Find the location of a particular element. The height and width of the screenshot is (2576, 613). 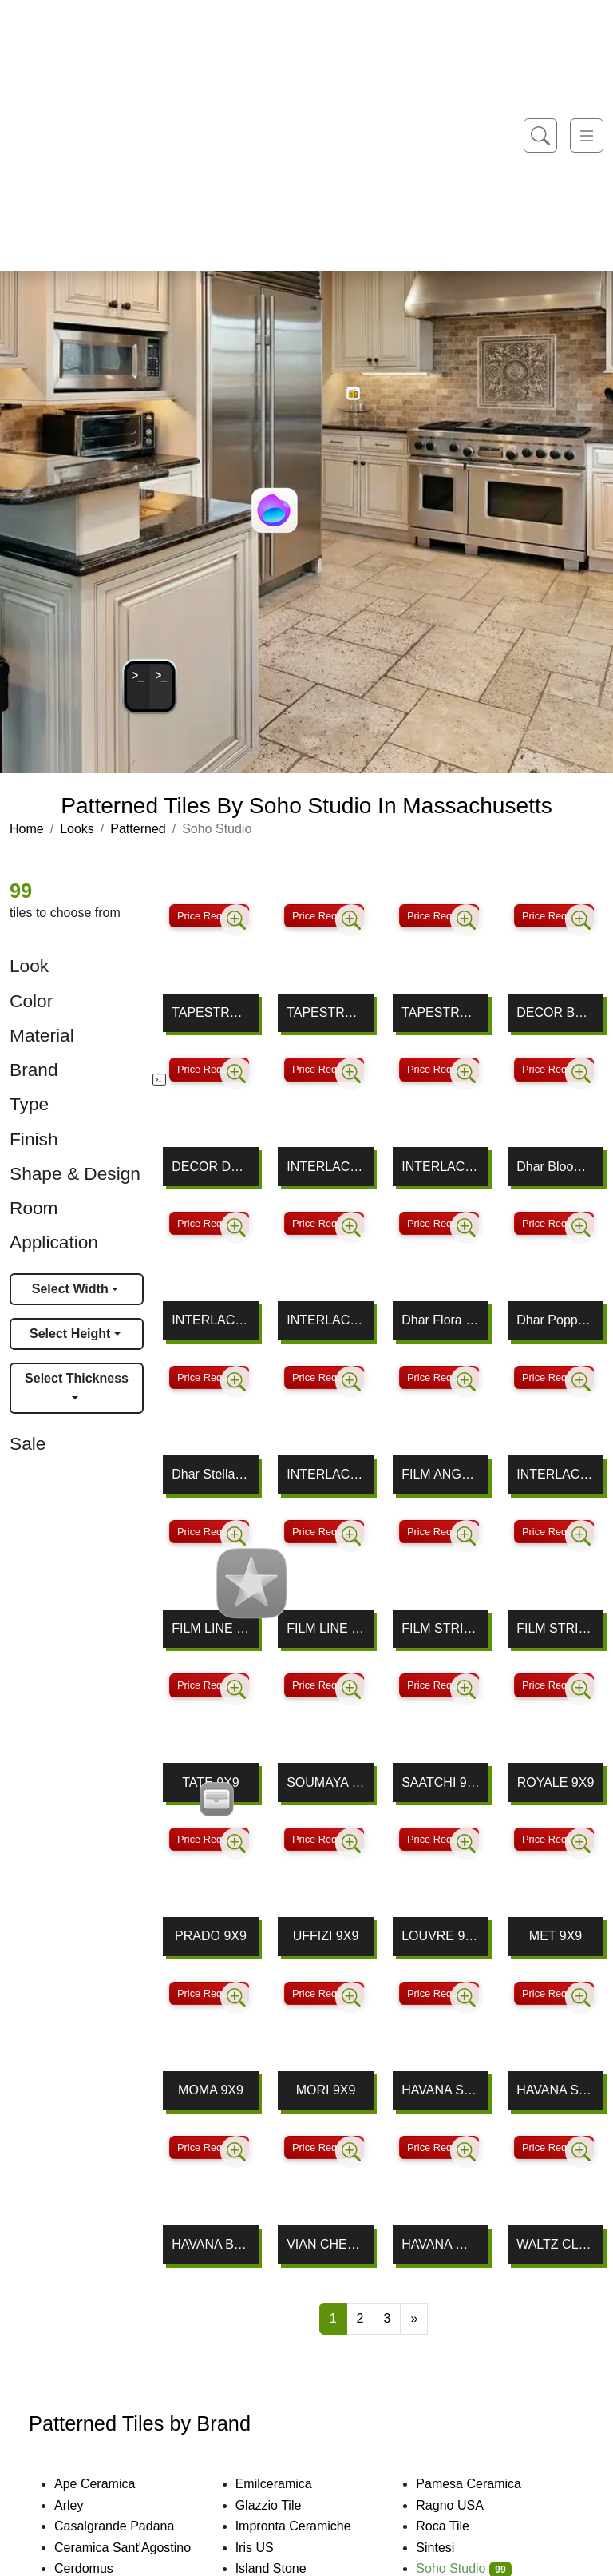

open terminix terminal emulator is located at coordinates (149, 686).